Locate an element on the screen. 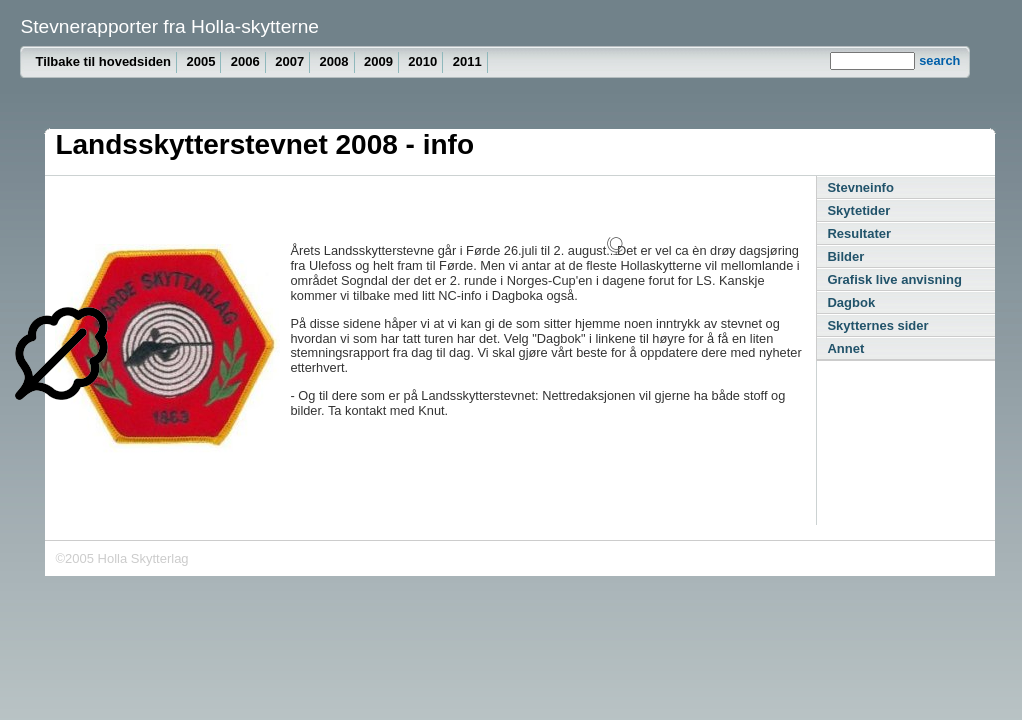 This screenshot has height=720, width=1022. view vegetarian or plant-based options is located at coordinates (61, 353).